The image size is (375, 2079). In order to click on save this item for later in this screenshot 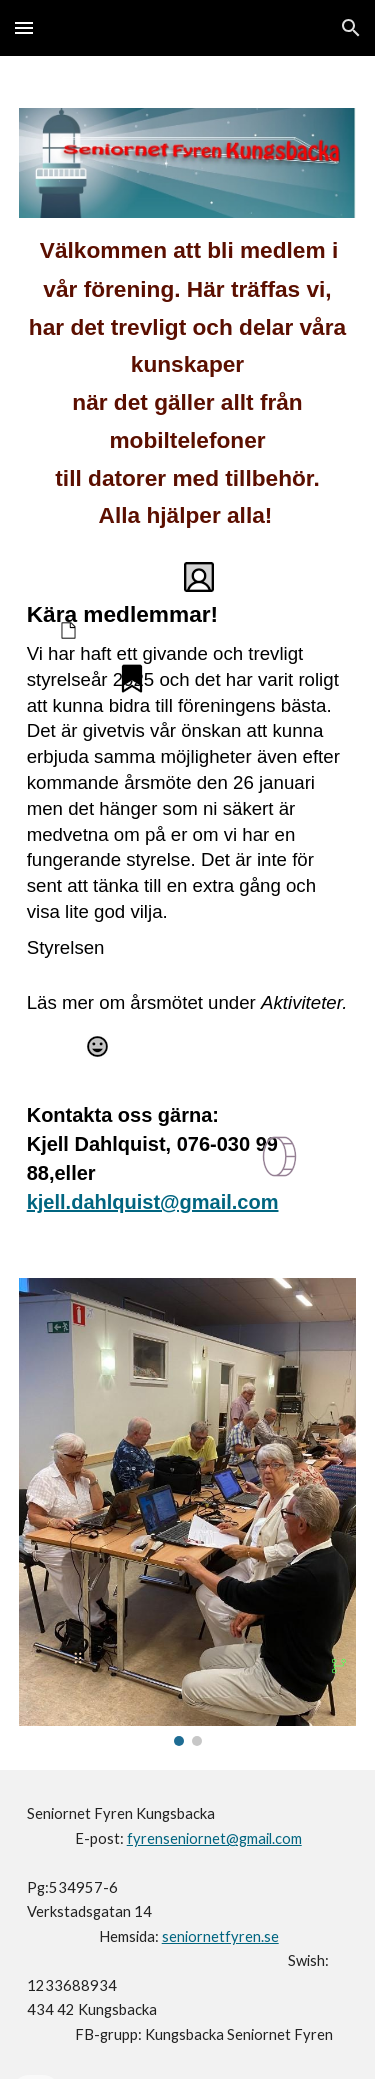, I will do `click(132, 678)`.